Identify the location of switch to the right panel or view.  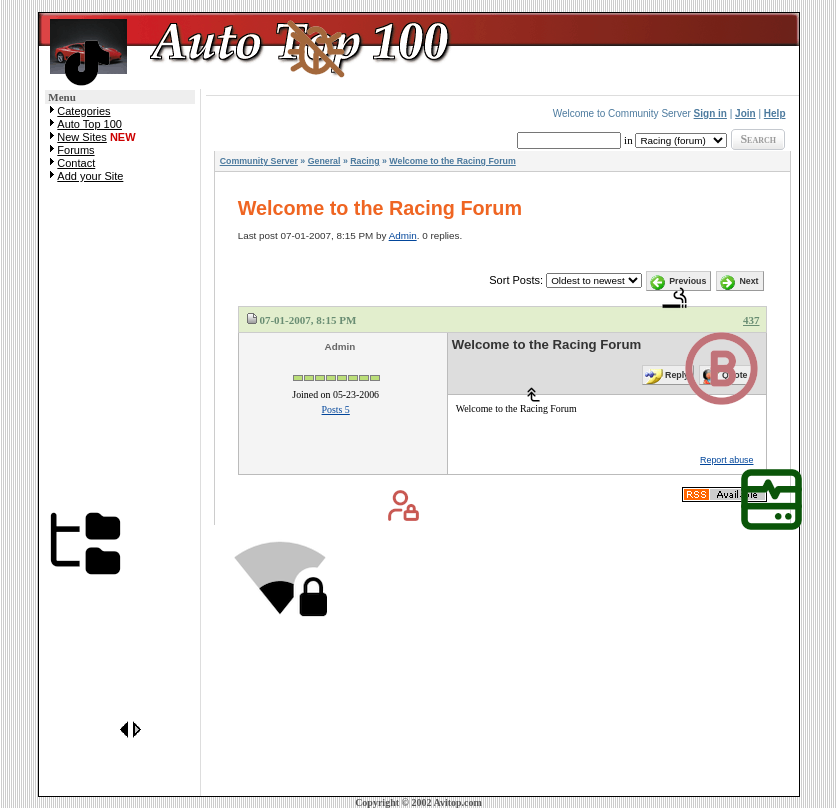
(130, 729).